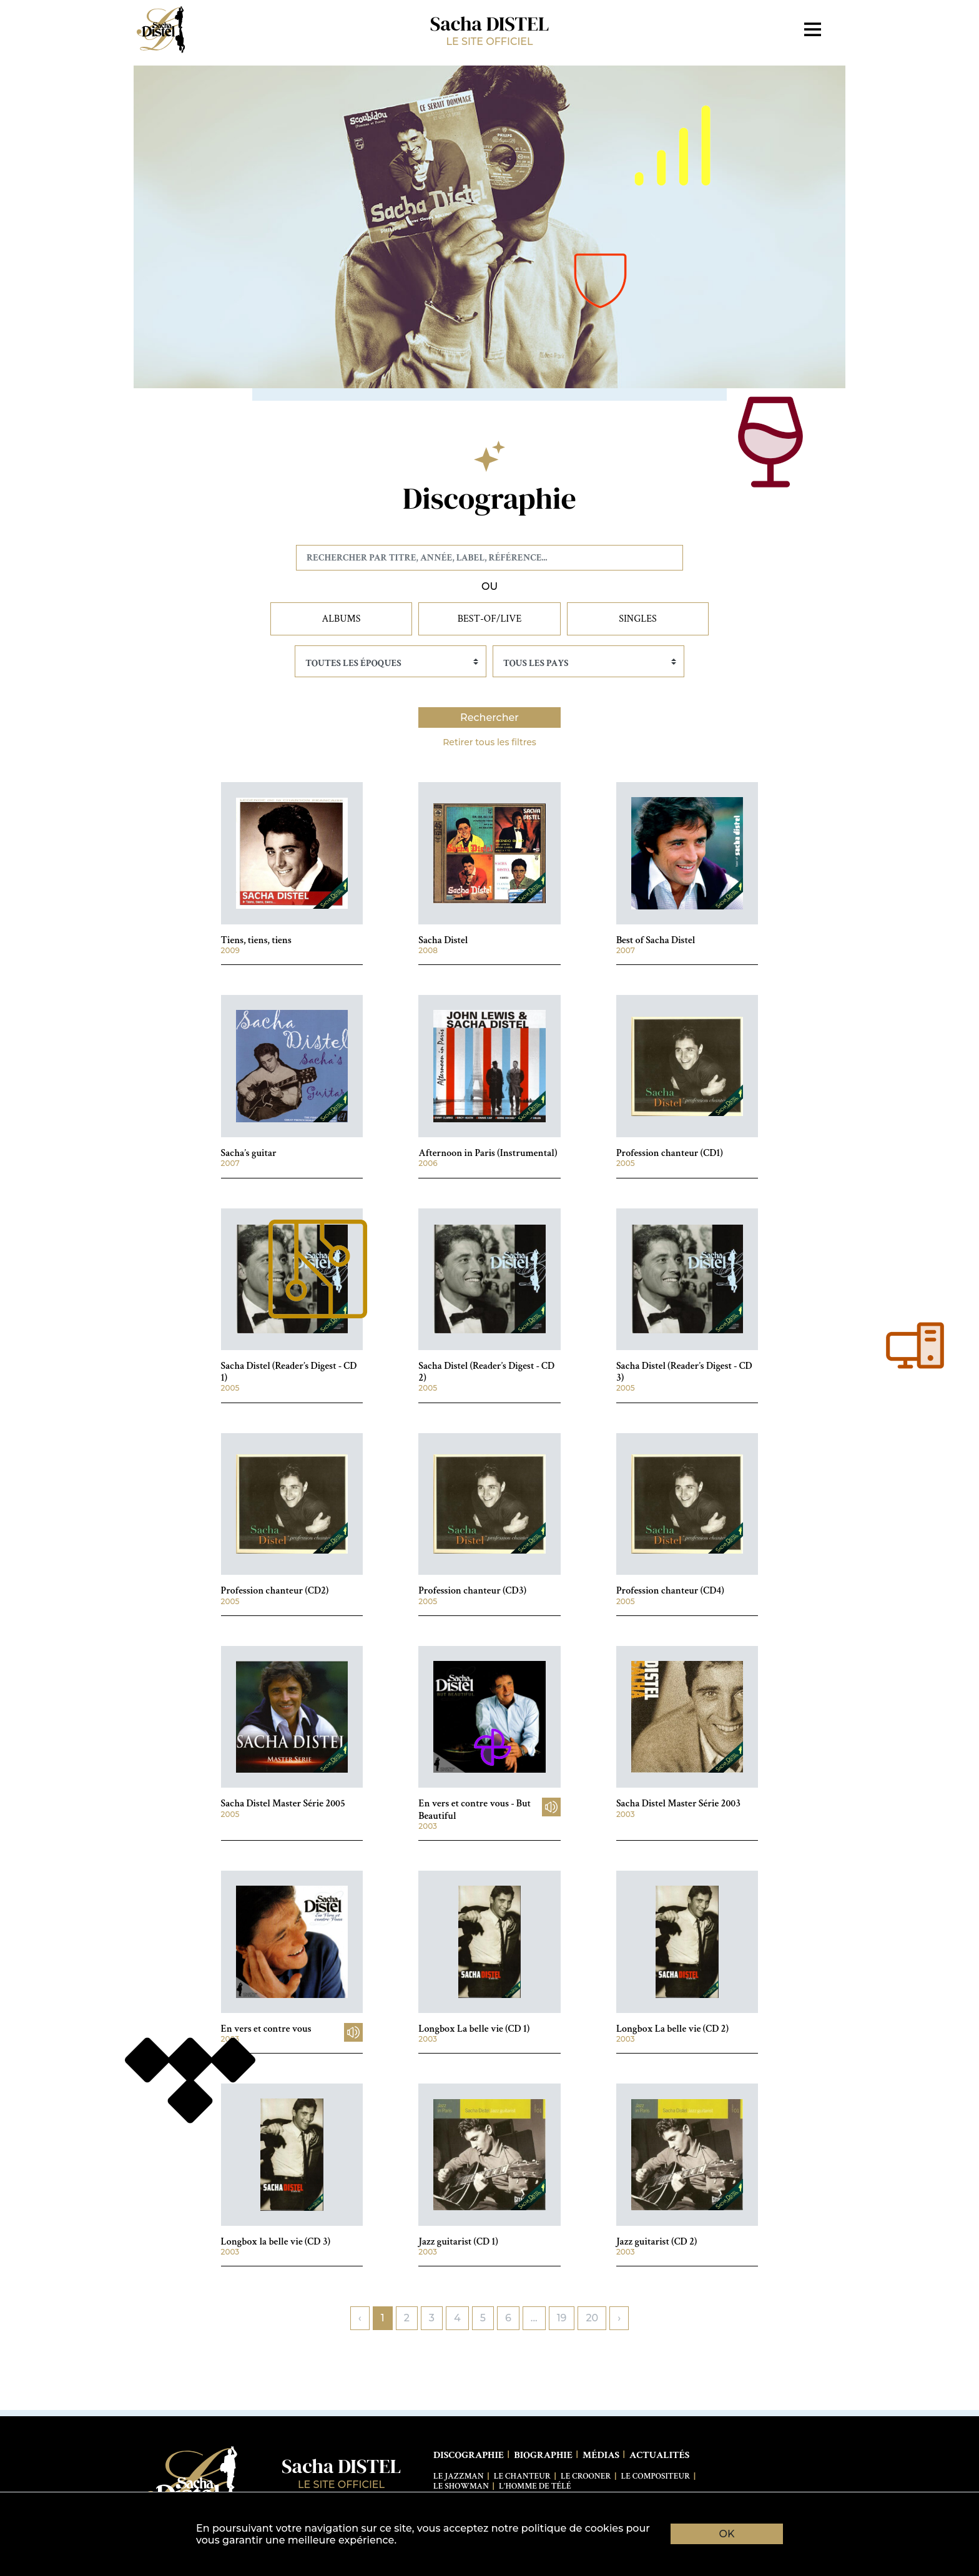  I want to click on access security or privacy settings, so click(600, 277).